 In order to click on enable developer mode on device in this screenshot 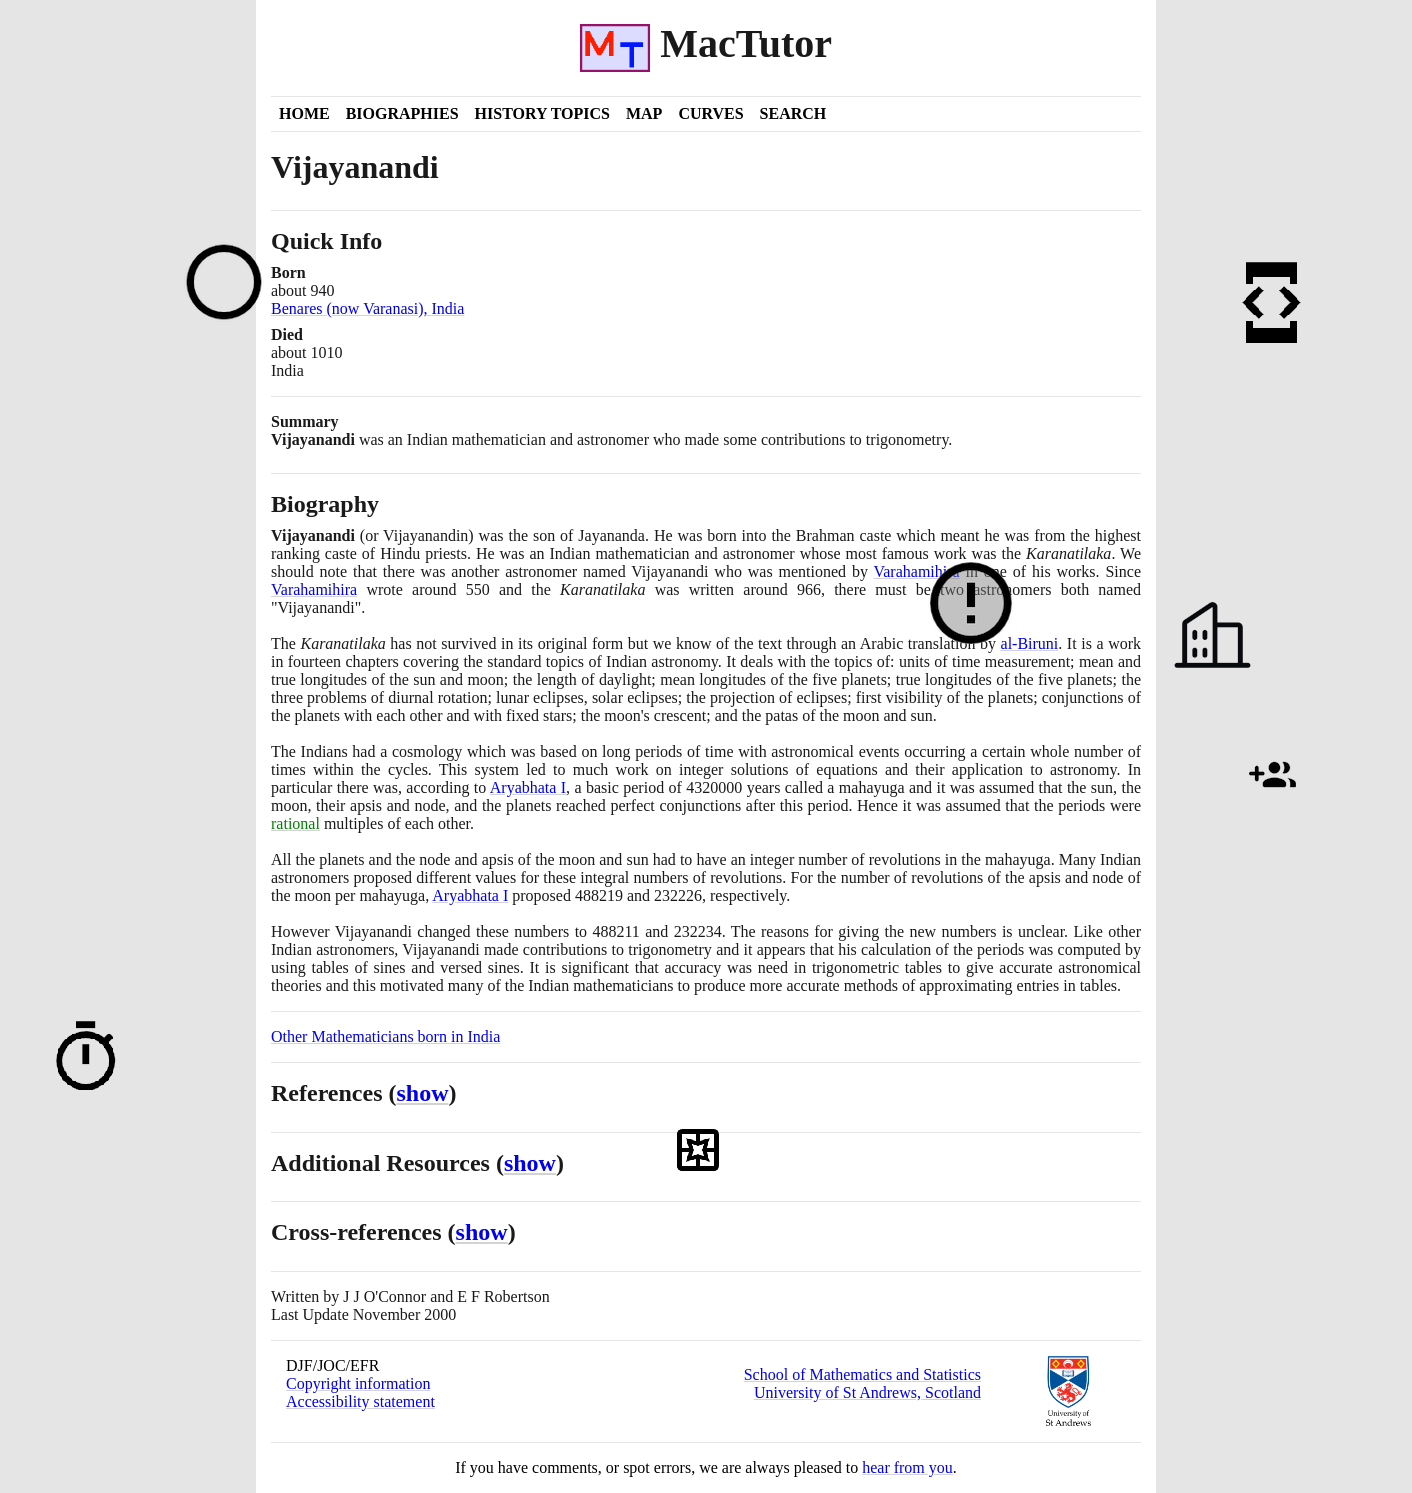, I will do `click(1271, 302)`.